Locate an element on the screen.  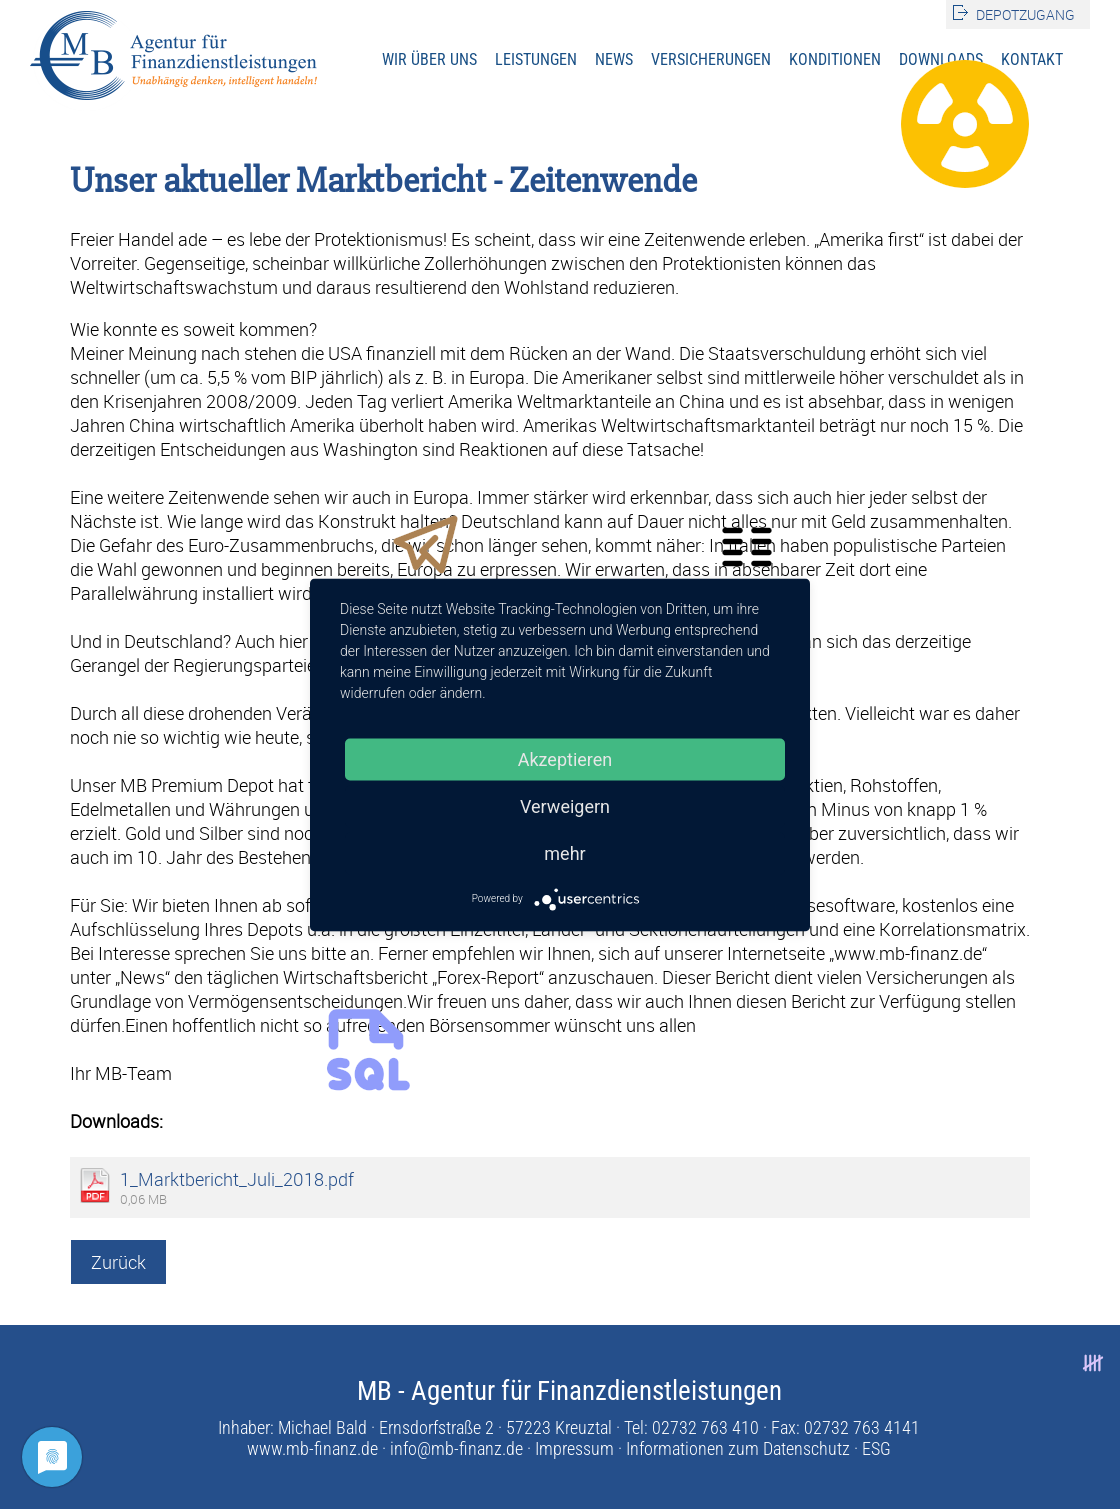
indicates a count of five items is located at coordinates (1093, 1363).